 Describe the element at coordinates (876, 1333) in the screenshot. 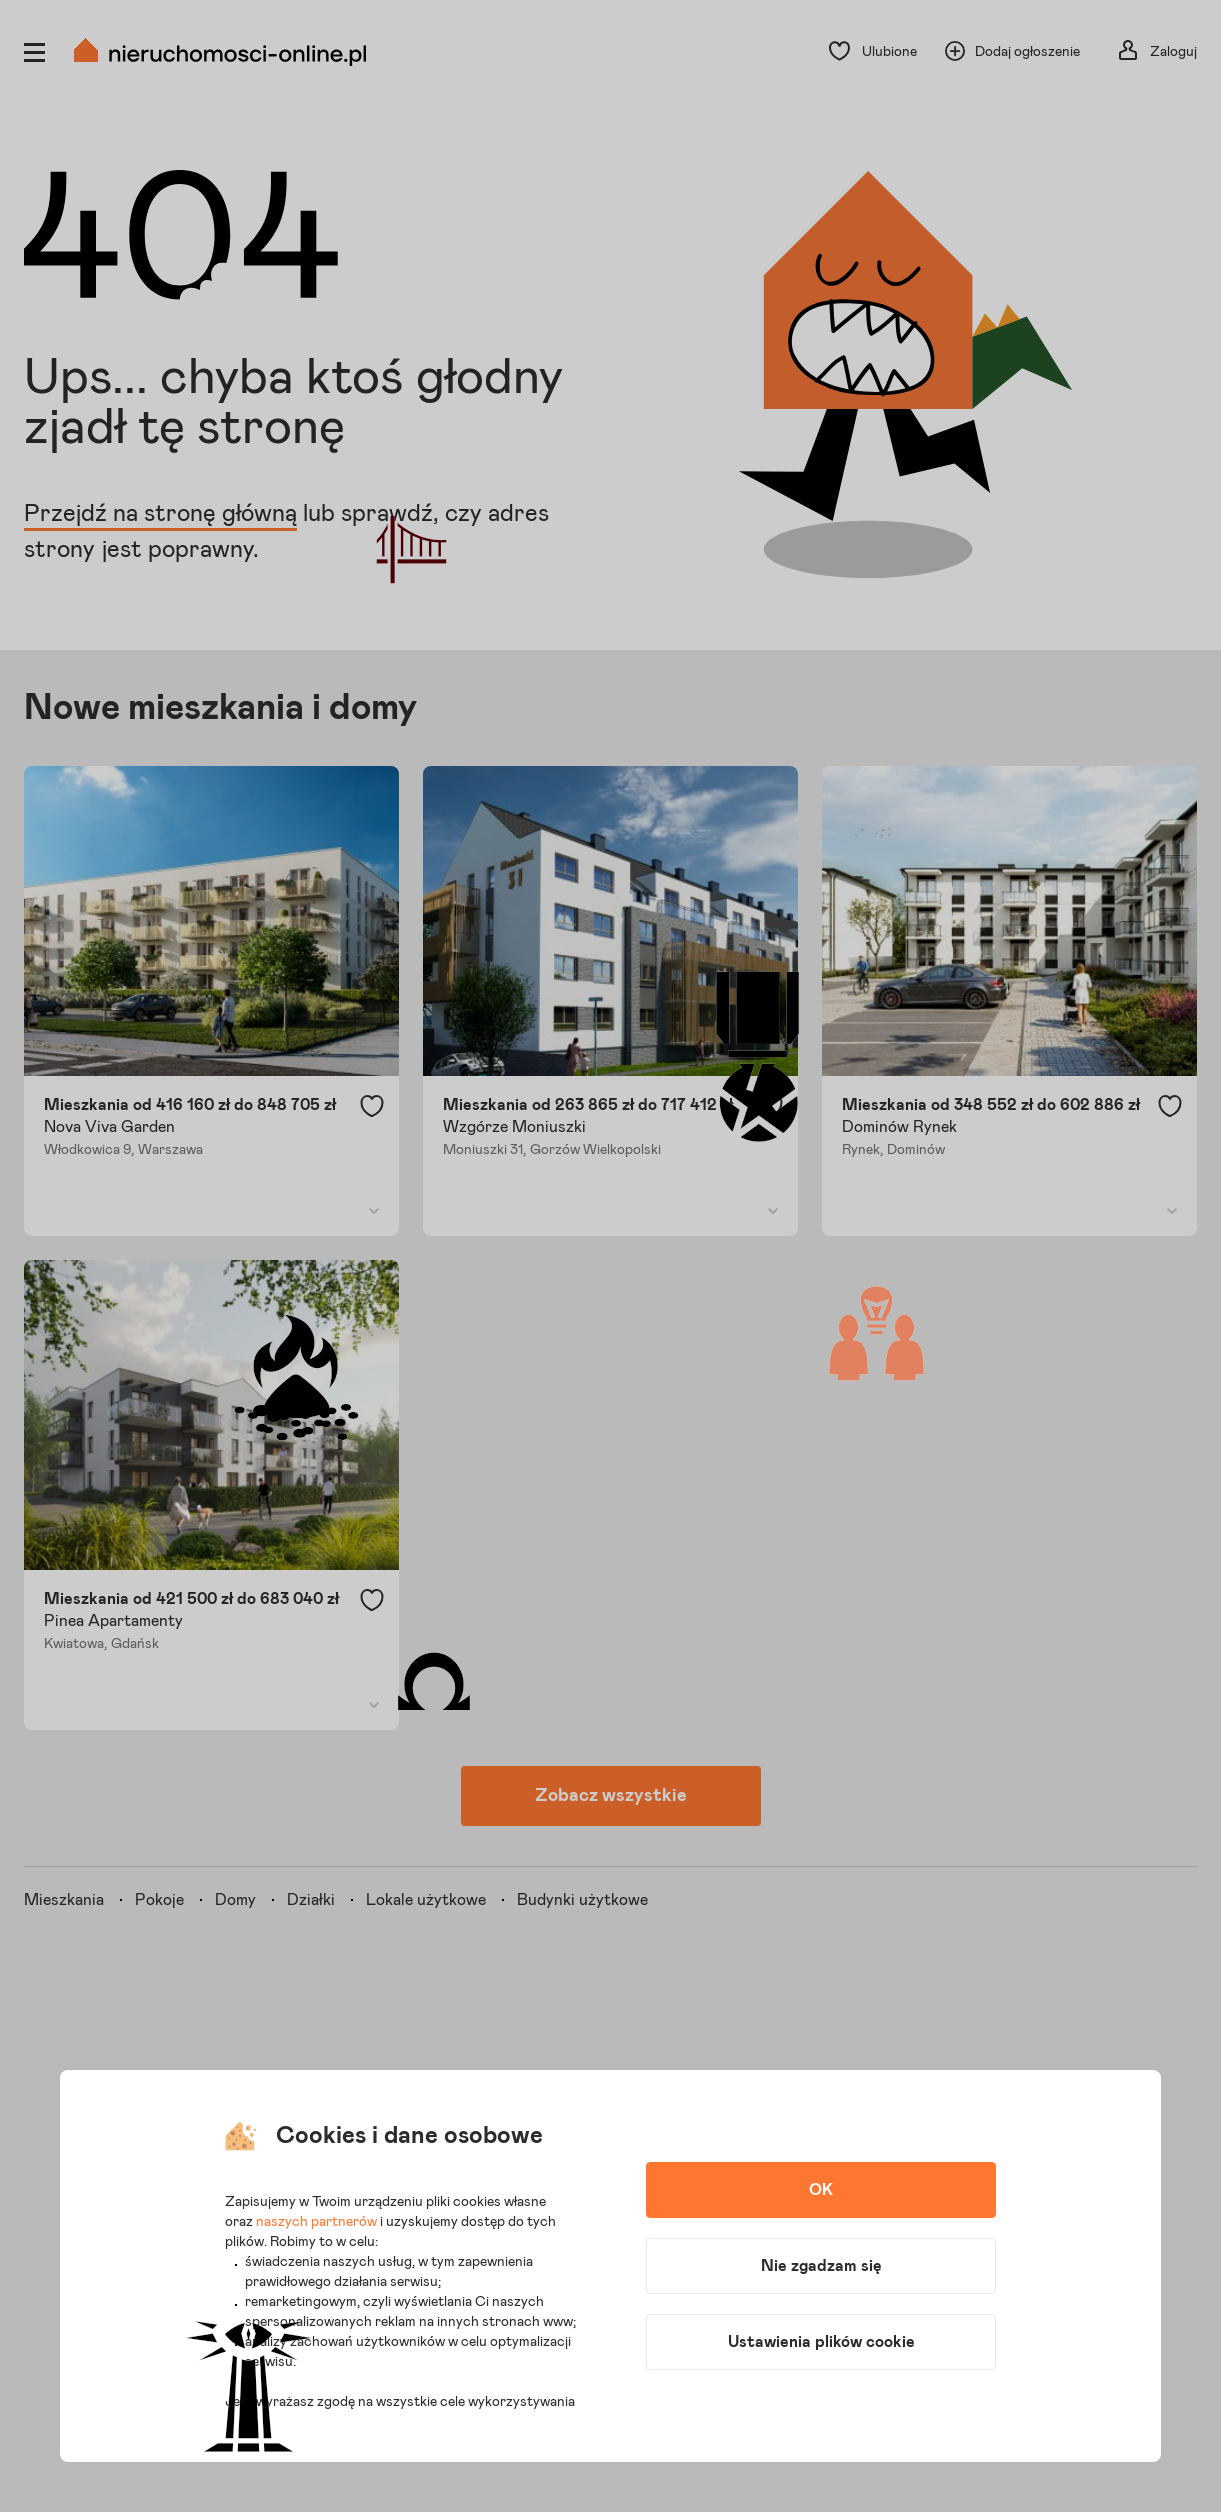

I see `start a team brainstorming session` at that location.